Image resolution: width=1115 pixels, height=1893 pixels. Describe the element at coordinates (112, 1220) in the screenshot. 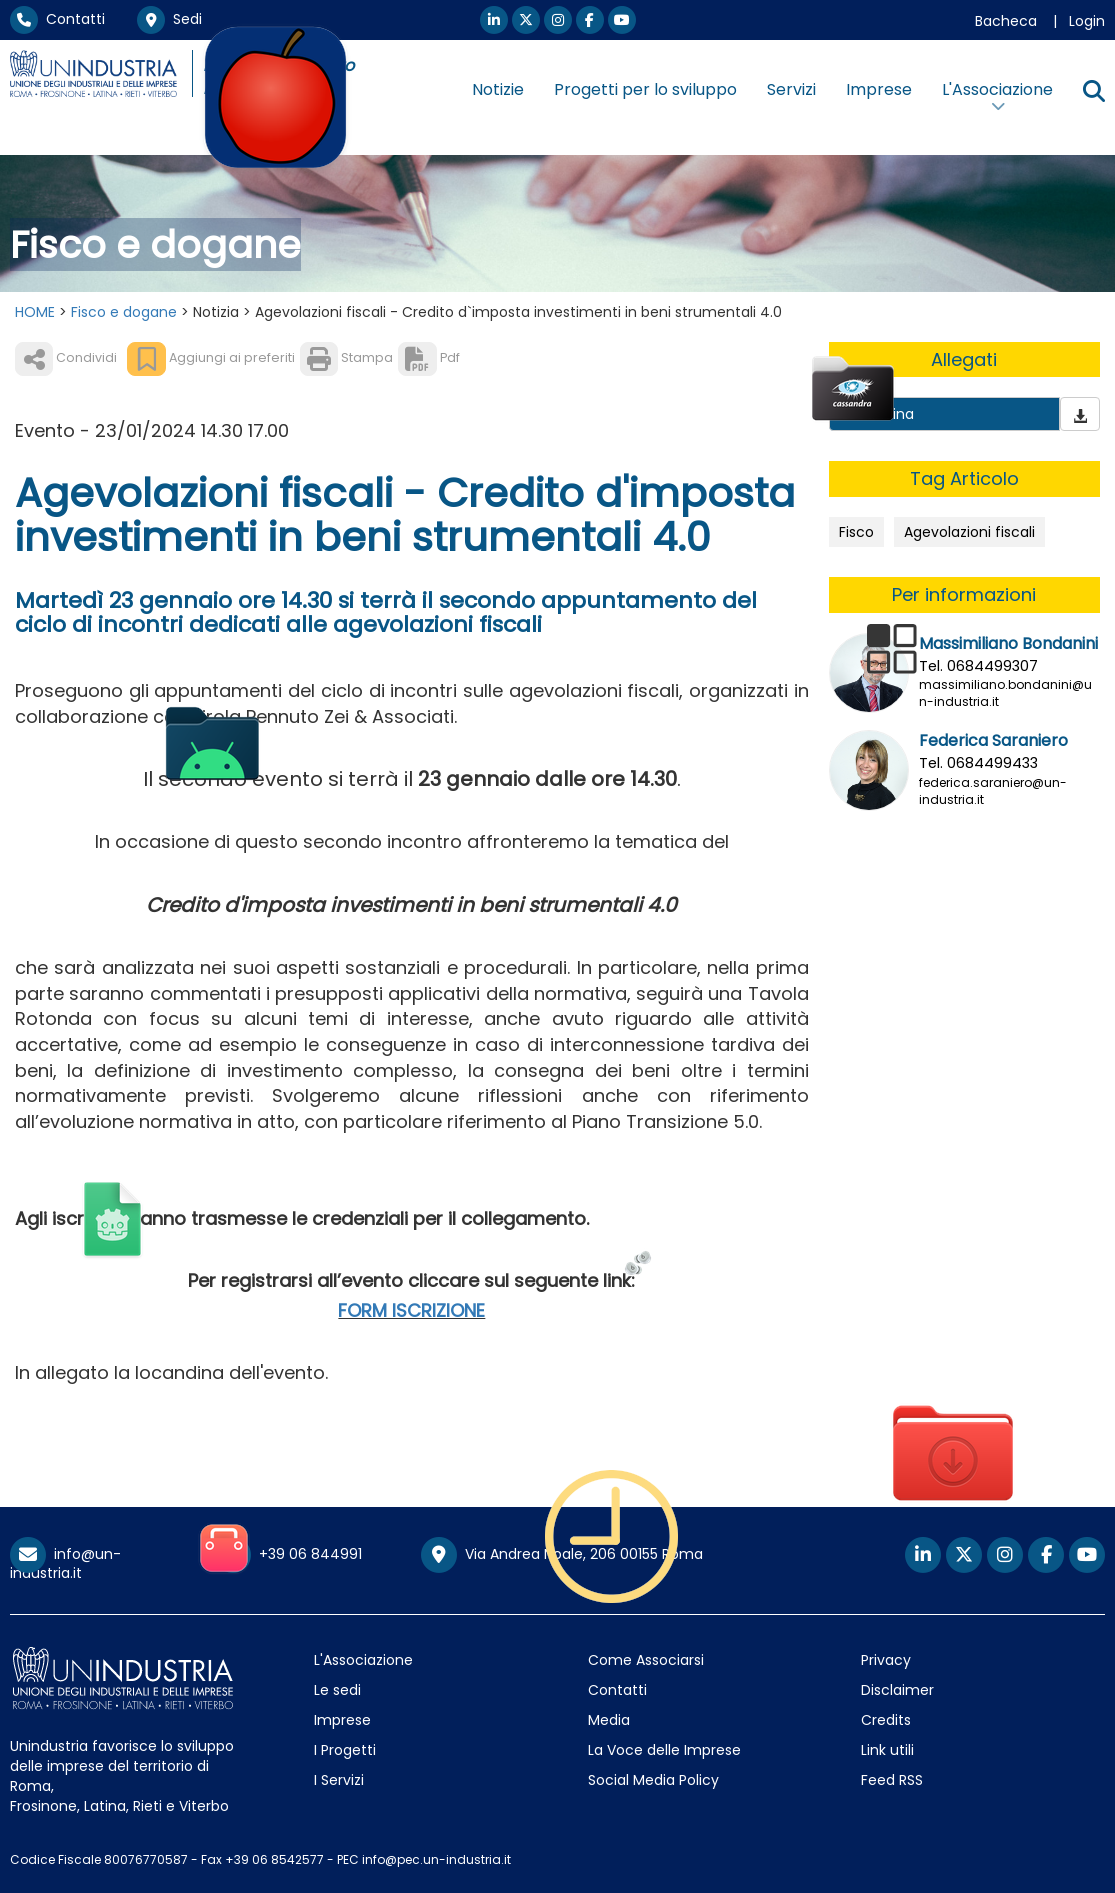

I see `a godot shader file` at that location.